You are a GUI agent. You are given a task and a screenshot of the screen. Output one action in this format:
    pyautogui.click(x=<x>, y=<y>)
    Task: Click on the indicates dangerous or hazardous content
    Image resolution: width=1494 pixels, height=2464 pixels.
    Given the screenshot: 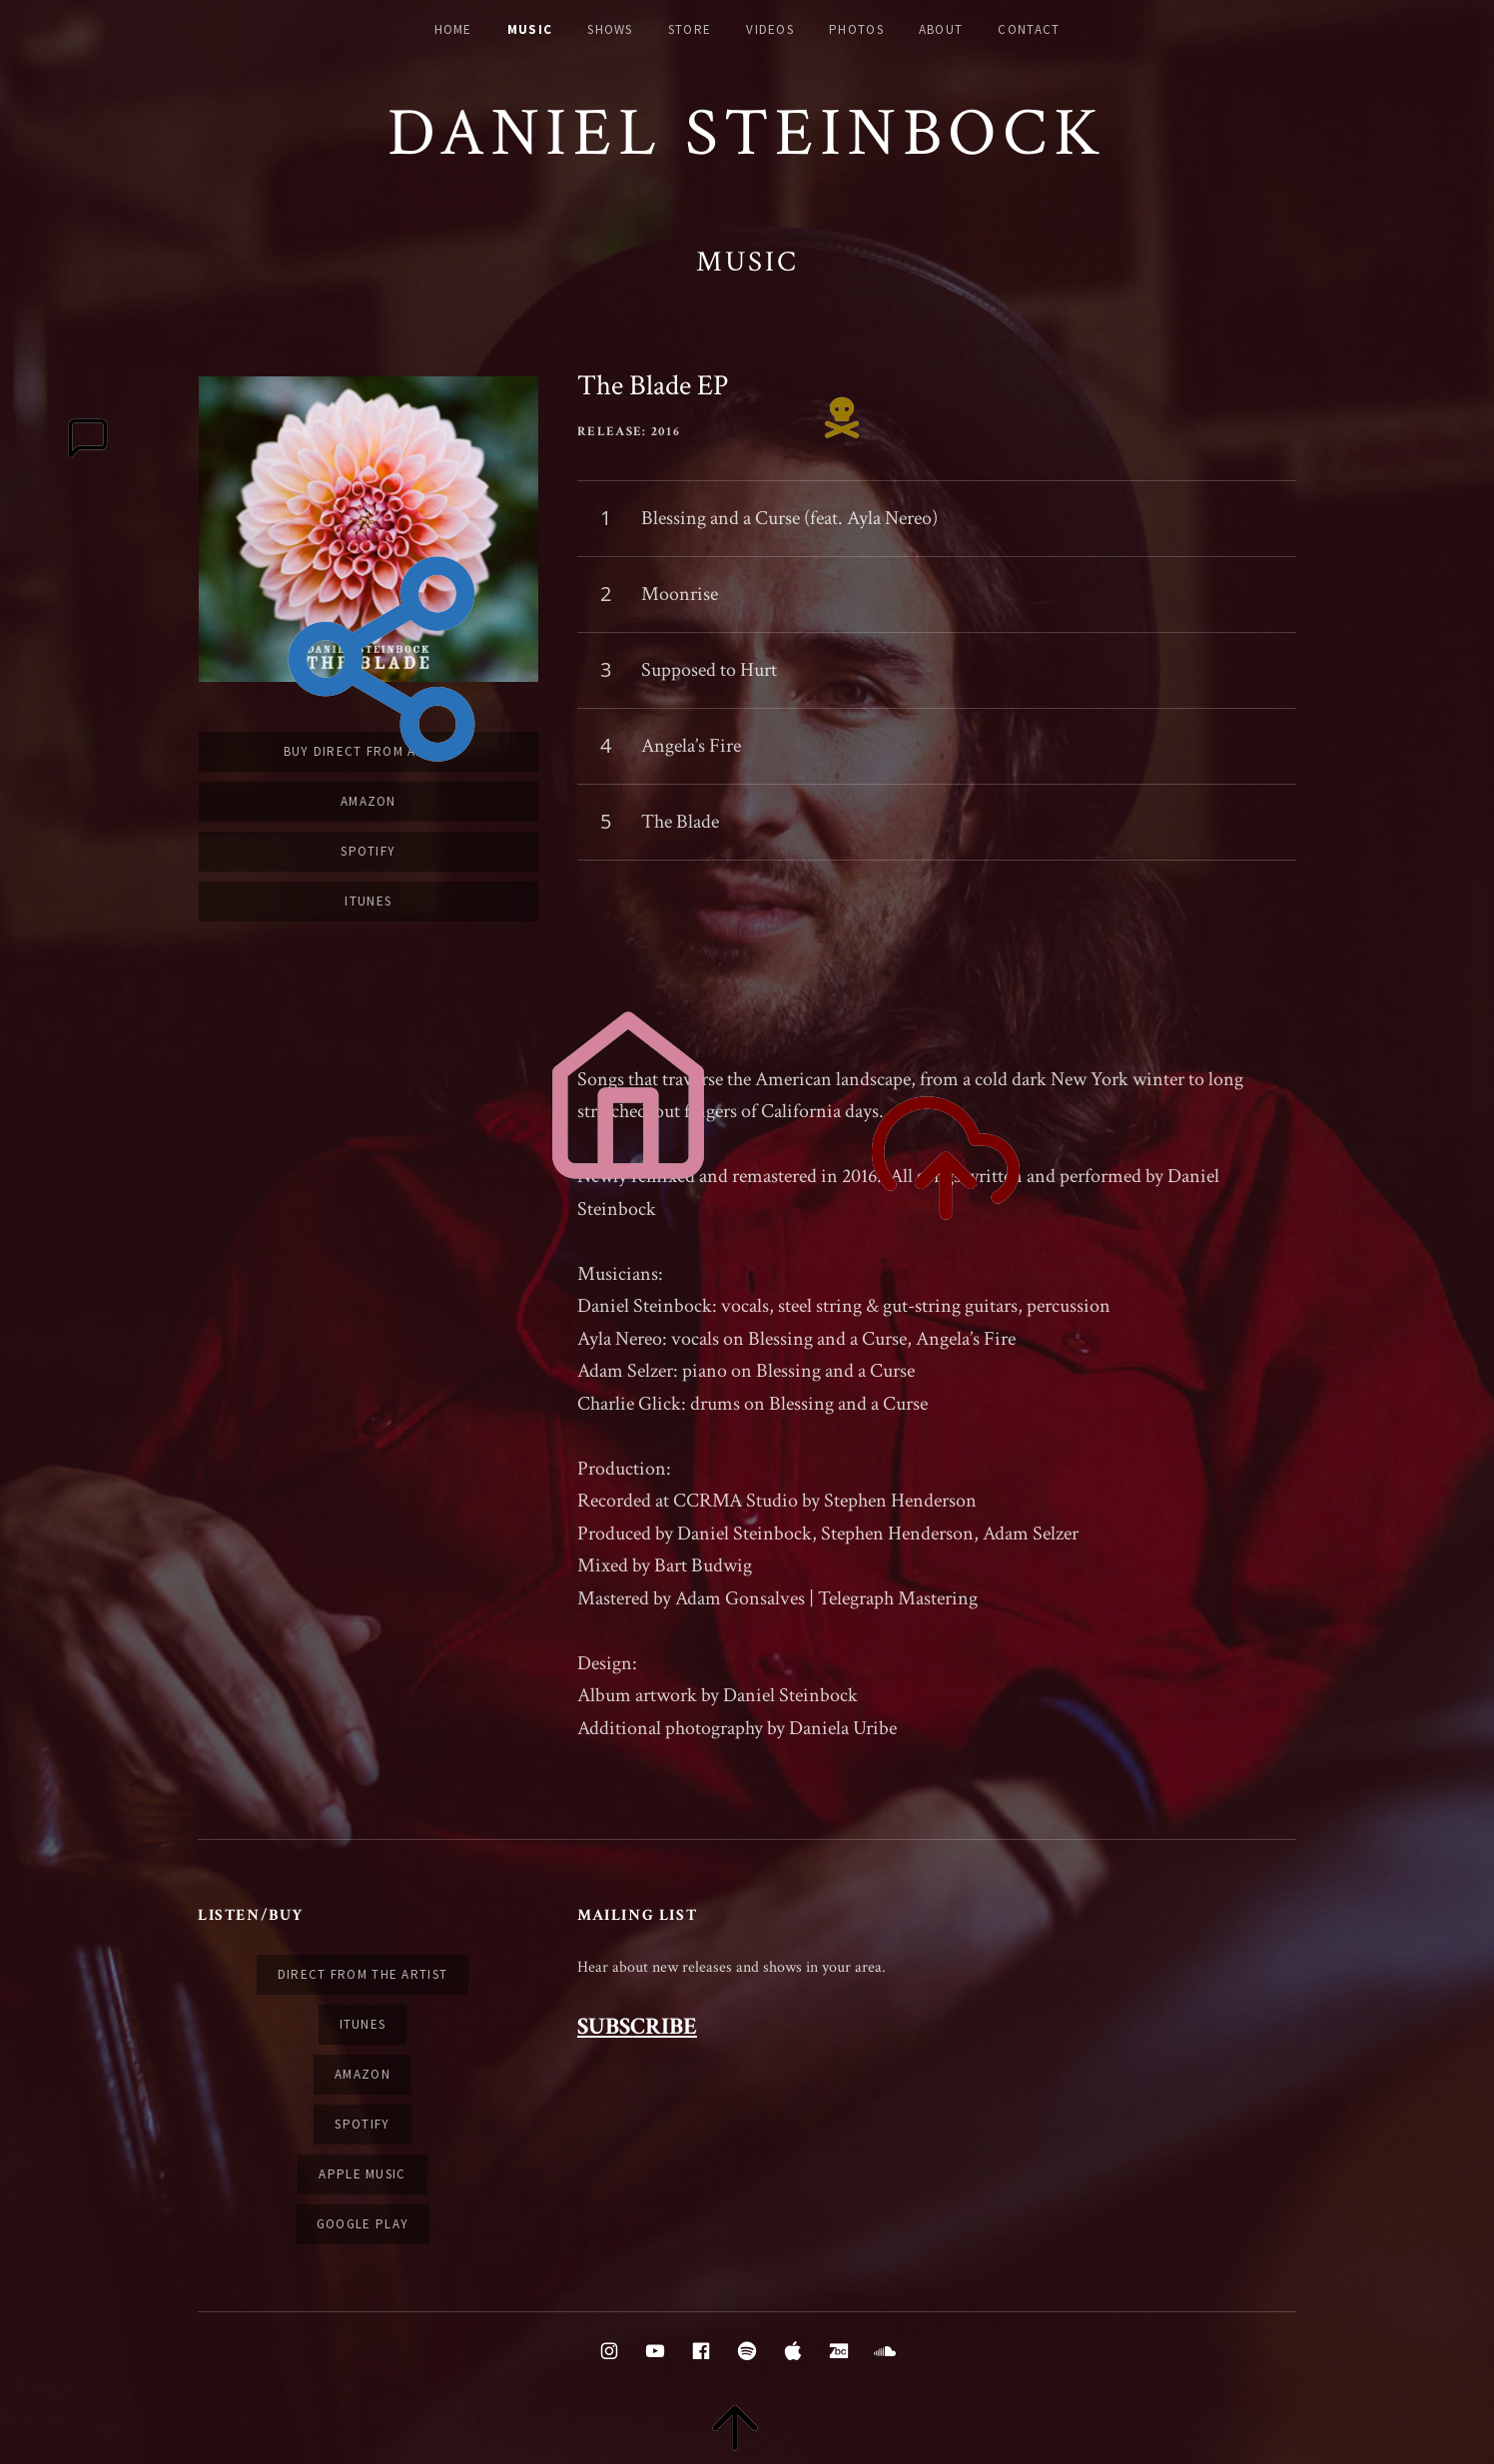 What is the action you would take?
    pyautogui.click(x=842, y=416)
    